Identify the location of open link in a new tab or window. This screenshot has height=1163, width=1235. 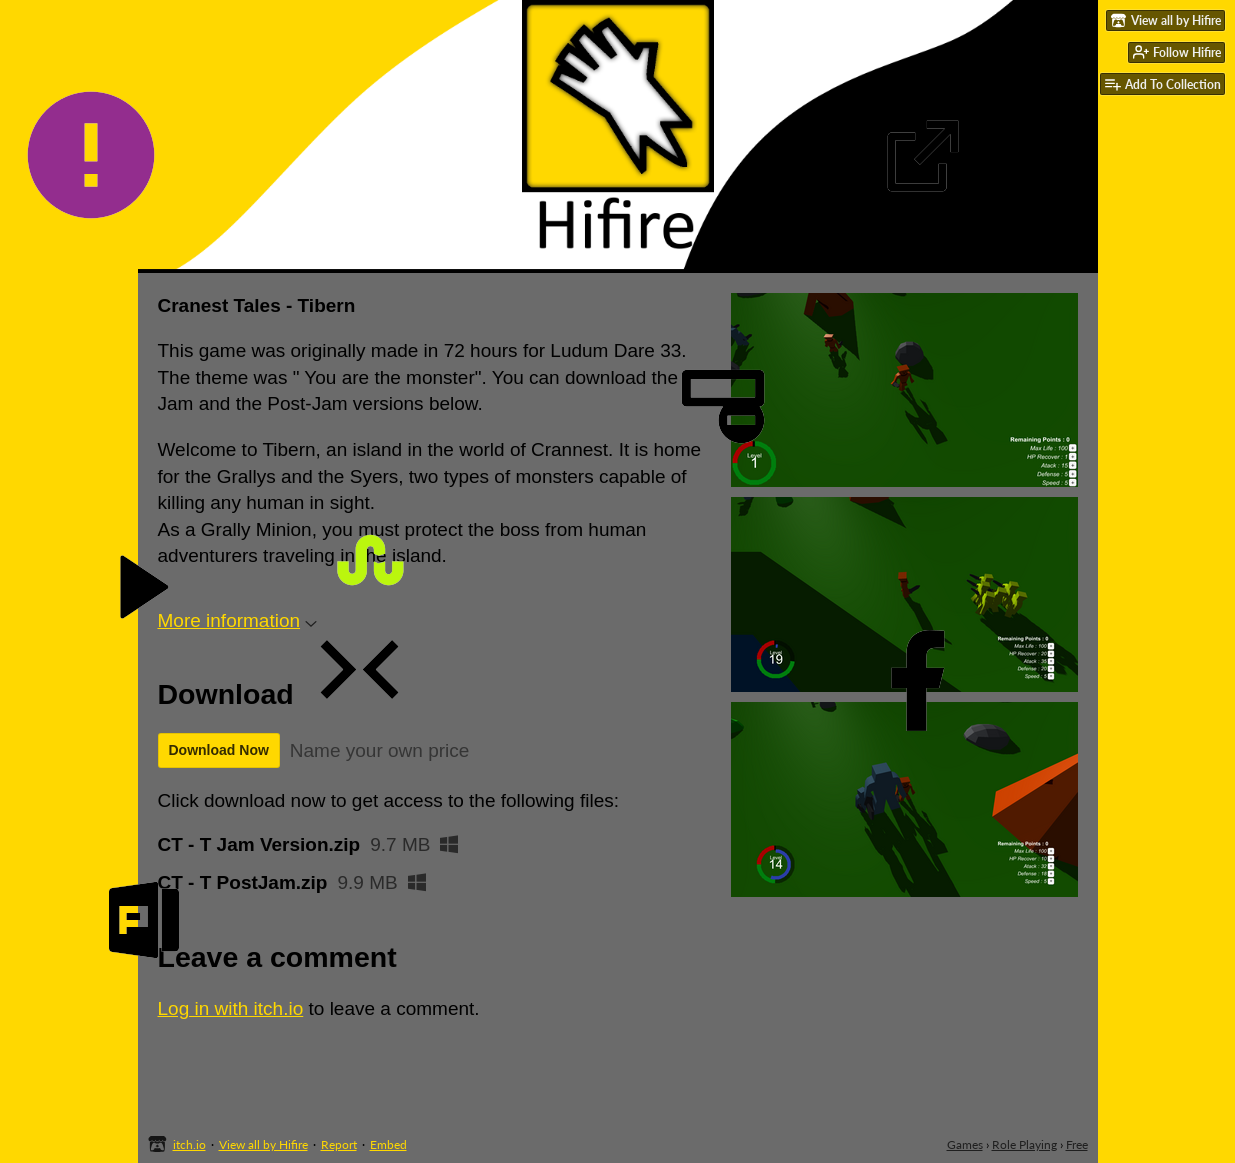
(923, 156).